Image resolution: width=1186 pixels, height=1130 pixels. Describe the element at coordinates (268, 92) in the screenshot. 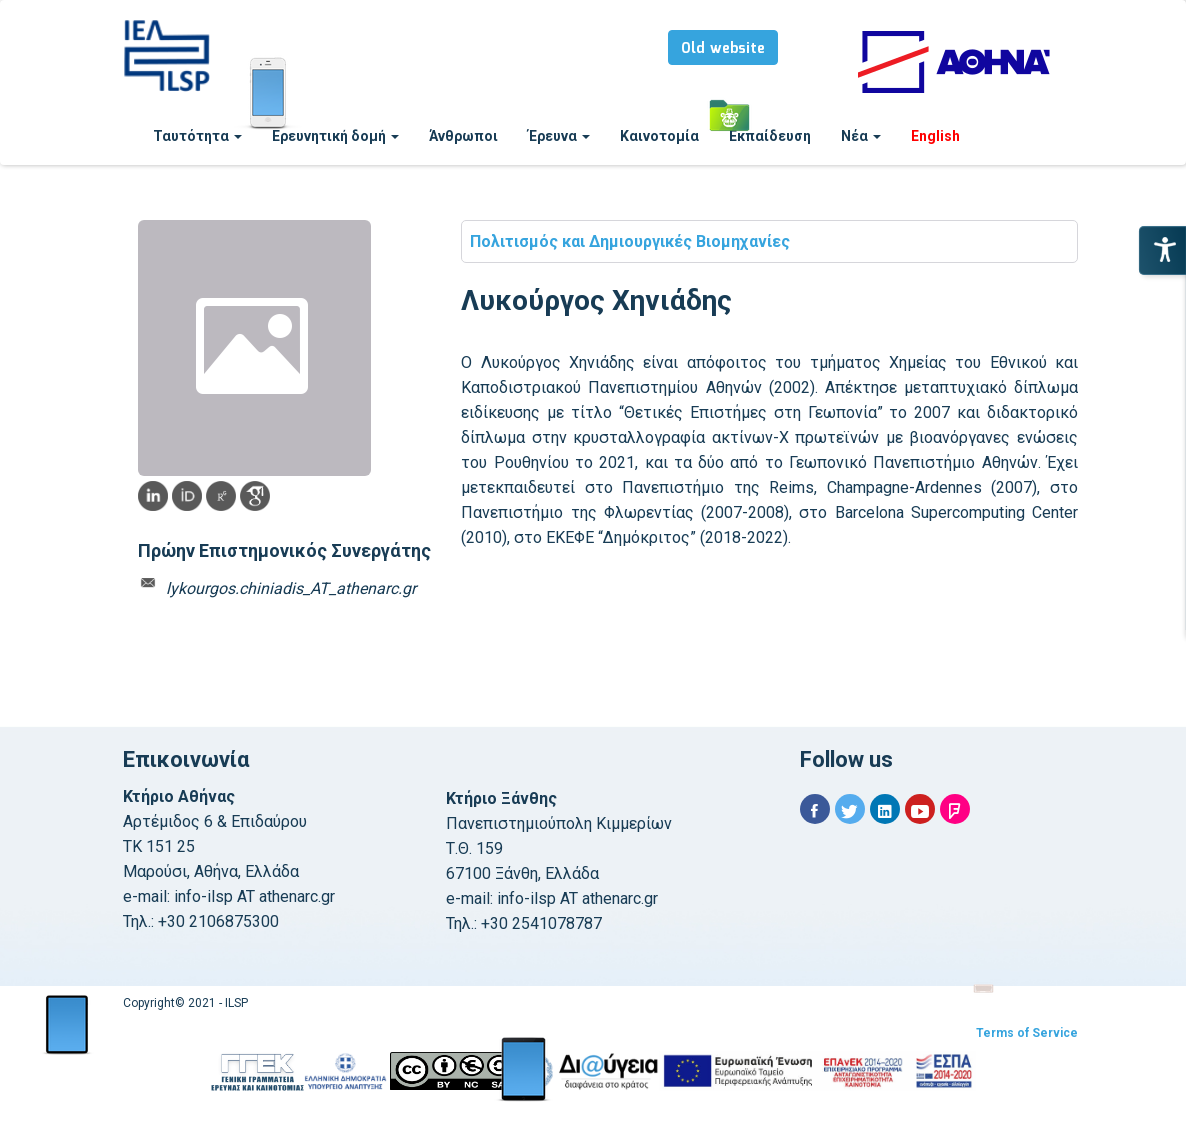

I see `view connected iPhone device` at that location.